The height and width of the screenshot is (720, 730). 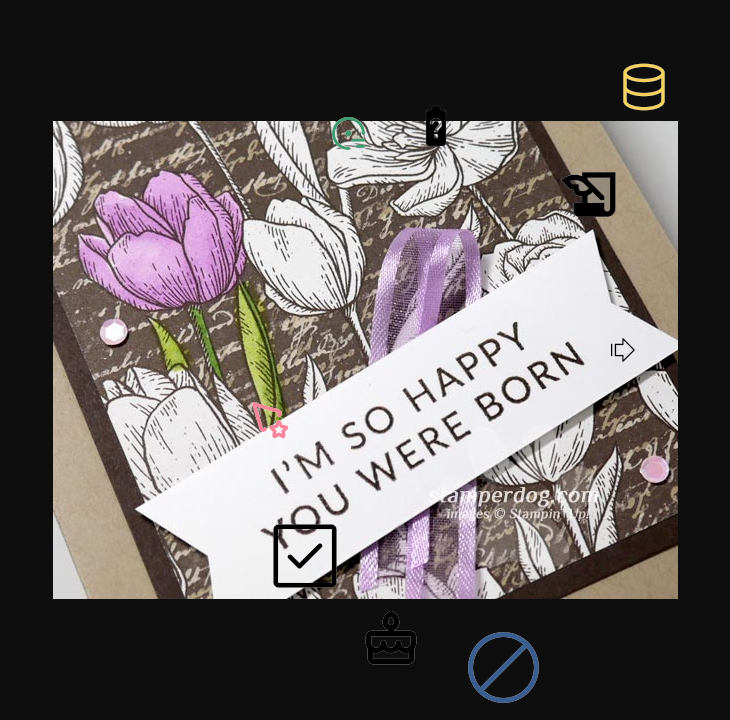 What do you see at coordinates (644, 87) in the screenshot?
I see `access database storage` at bounding box center [644, 87].